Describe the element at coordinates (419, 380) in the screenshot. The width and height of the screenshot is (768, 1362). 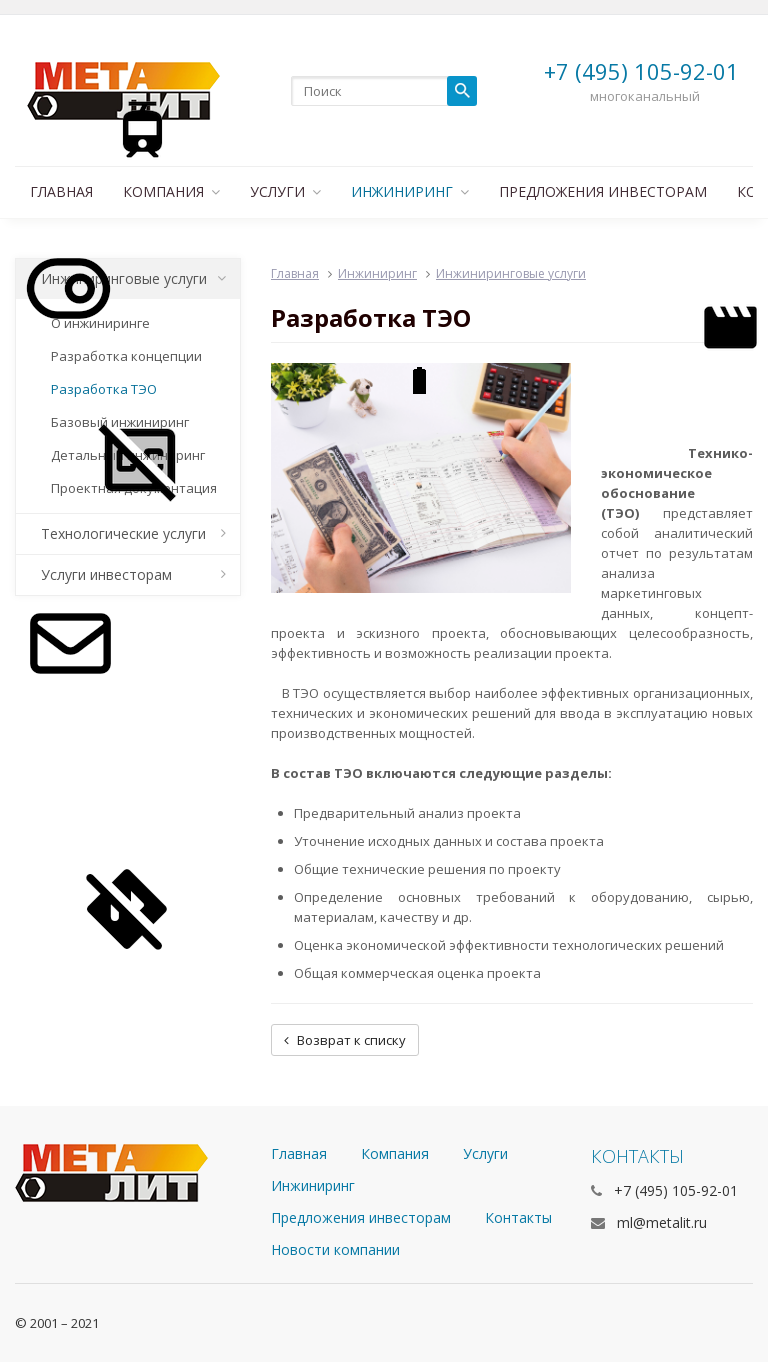
I see `view current battery level` at that location.